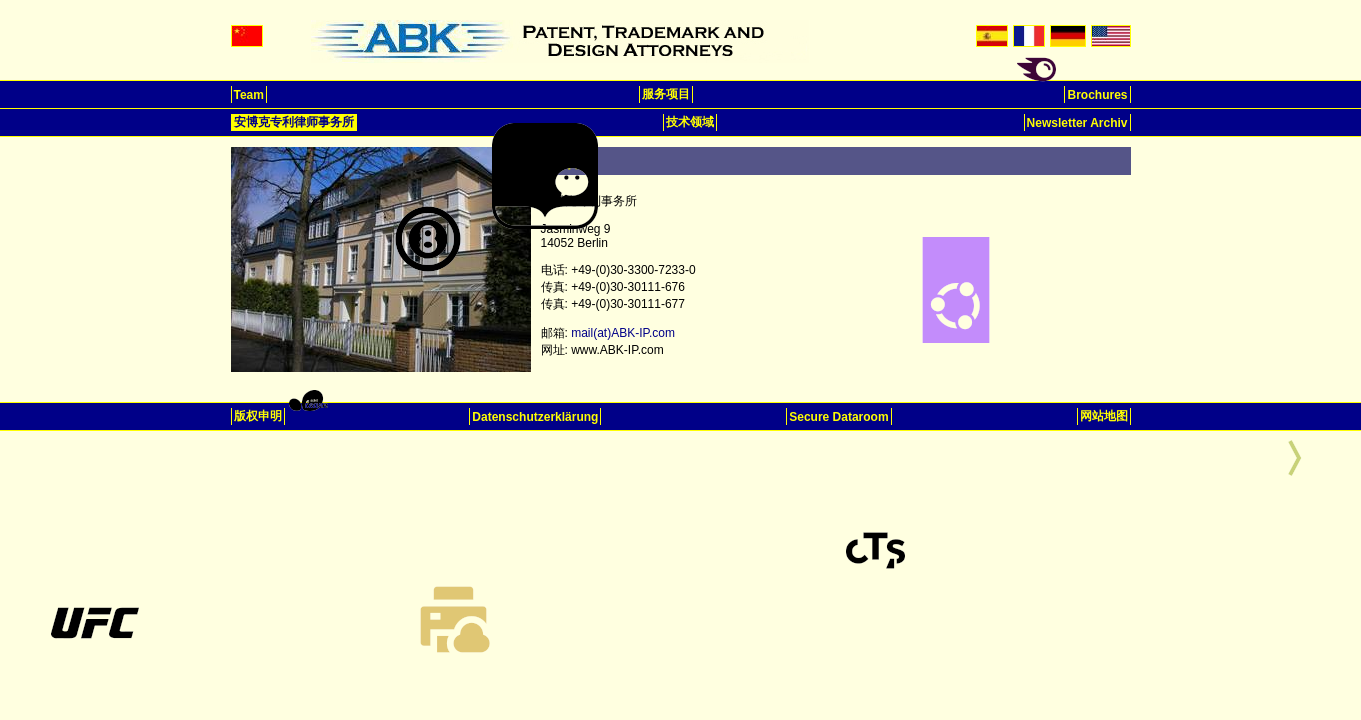 Image resolution: width=1361 pixels, height=720 pixels. Describe the element at coordinates (308, 400) in the screenshot. I see `scikit-learn machine learning library logo` at that location.